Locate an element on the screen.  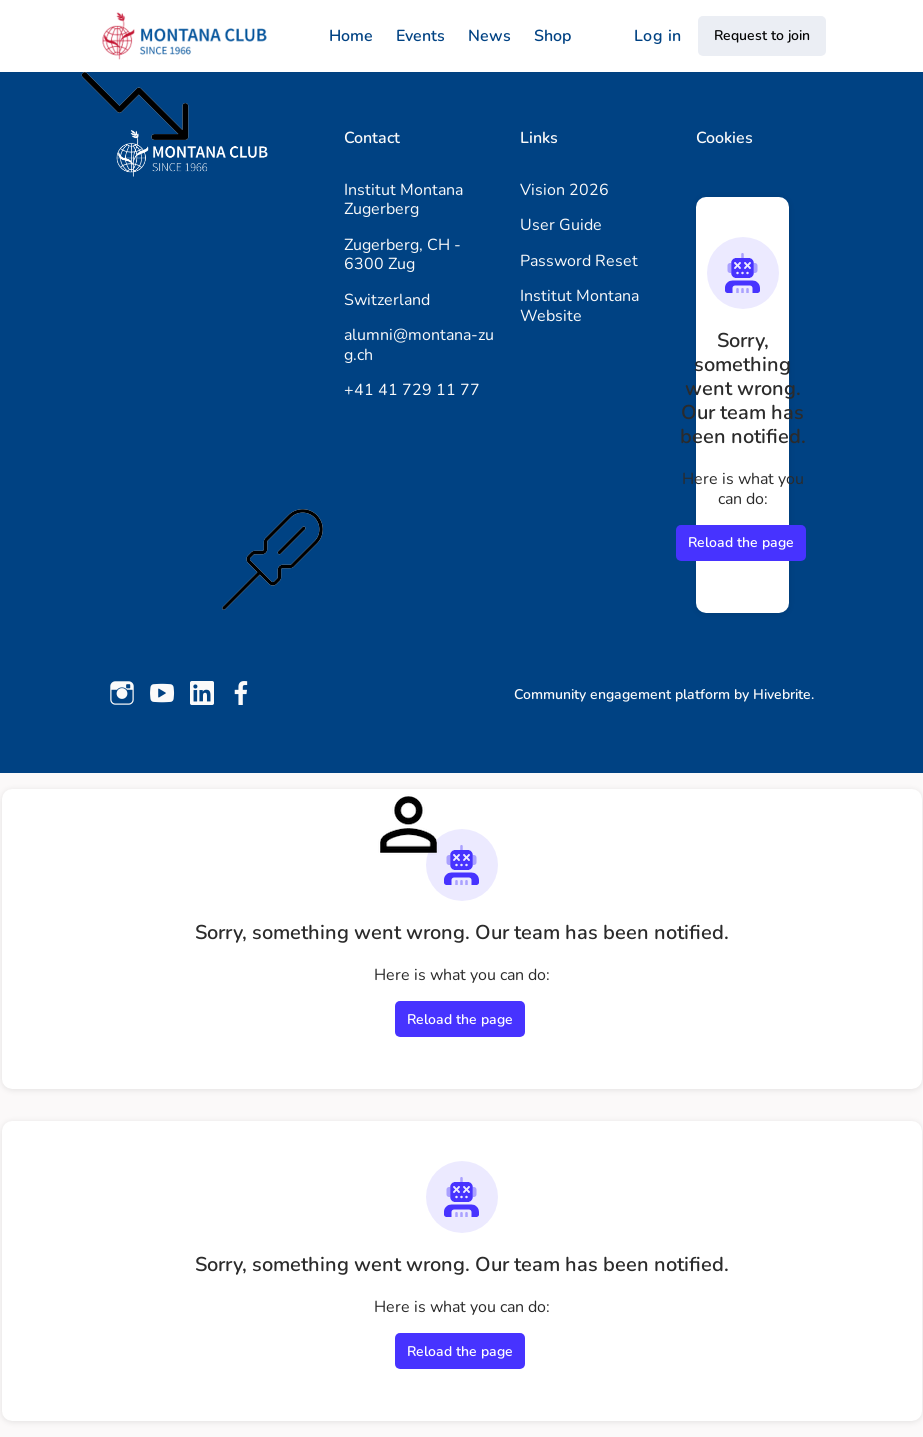
indicates a downward trend or decline in metrics is located at coordinates (135, 106).